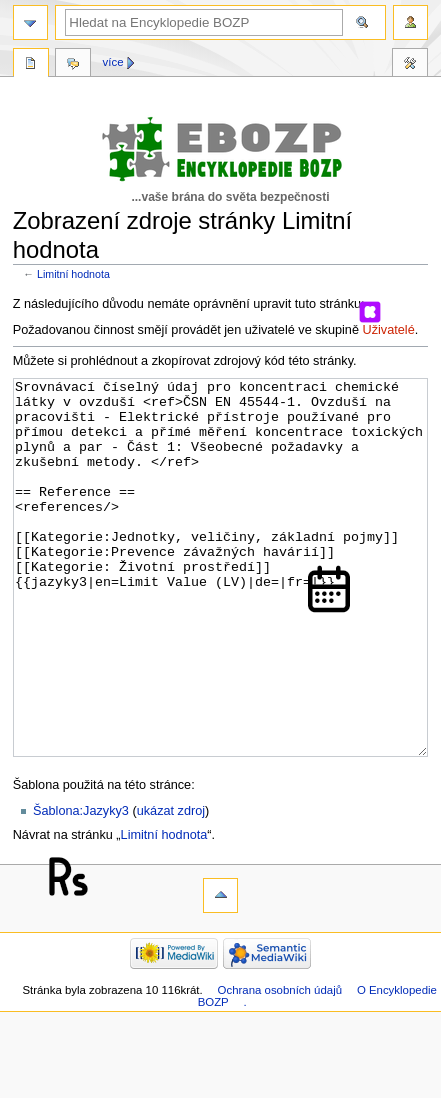 Image resolution: width=441 pixels, height=1098 pixels. Describe the element at coordinates (68, 876) in the screenshot. I see `indicates price or payment amount in Indian rupees` at that location.